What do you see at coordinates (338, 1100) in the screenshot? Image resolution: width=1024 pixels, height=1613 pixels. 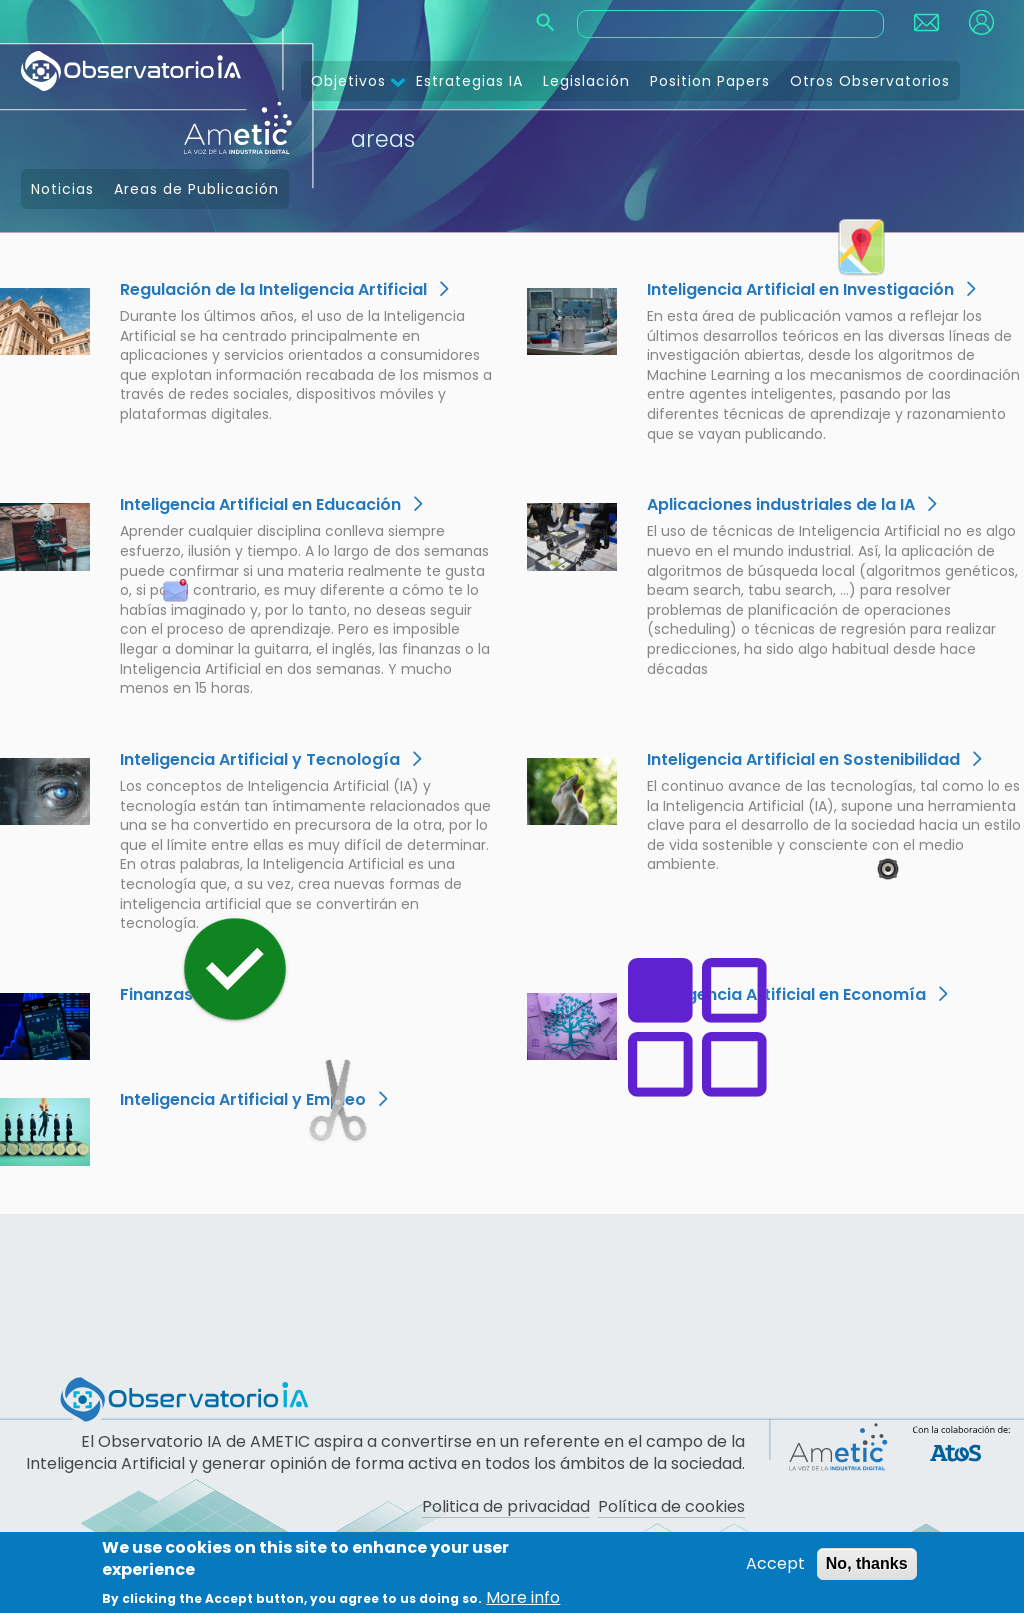 I see `cut selected content to clipboard` at bounding box center [338, 1100].